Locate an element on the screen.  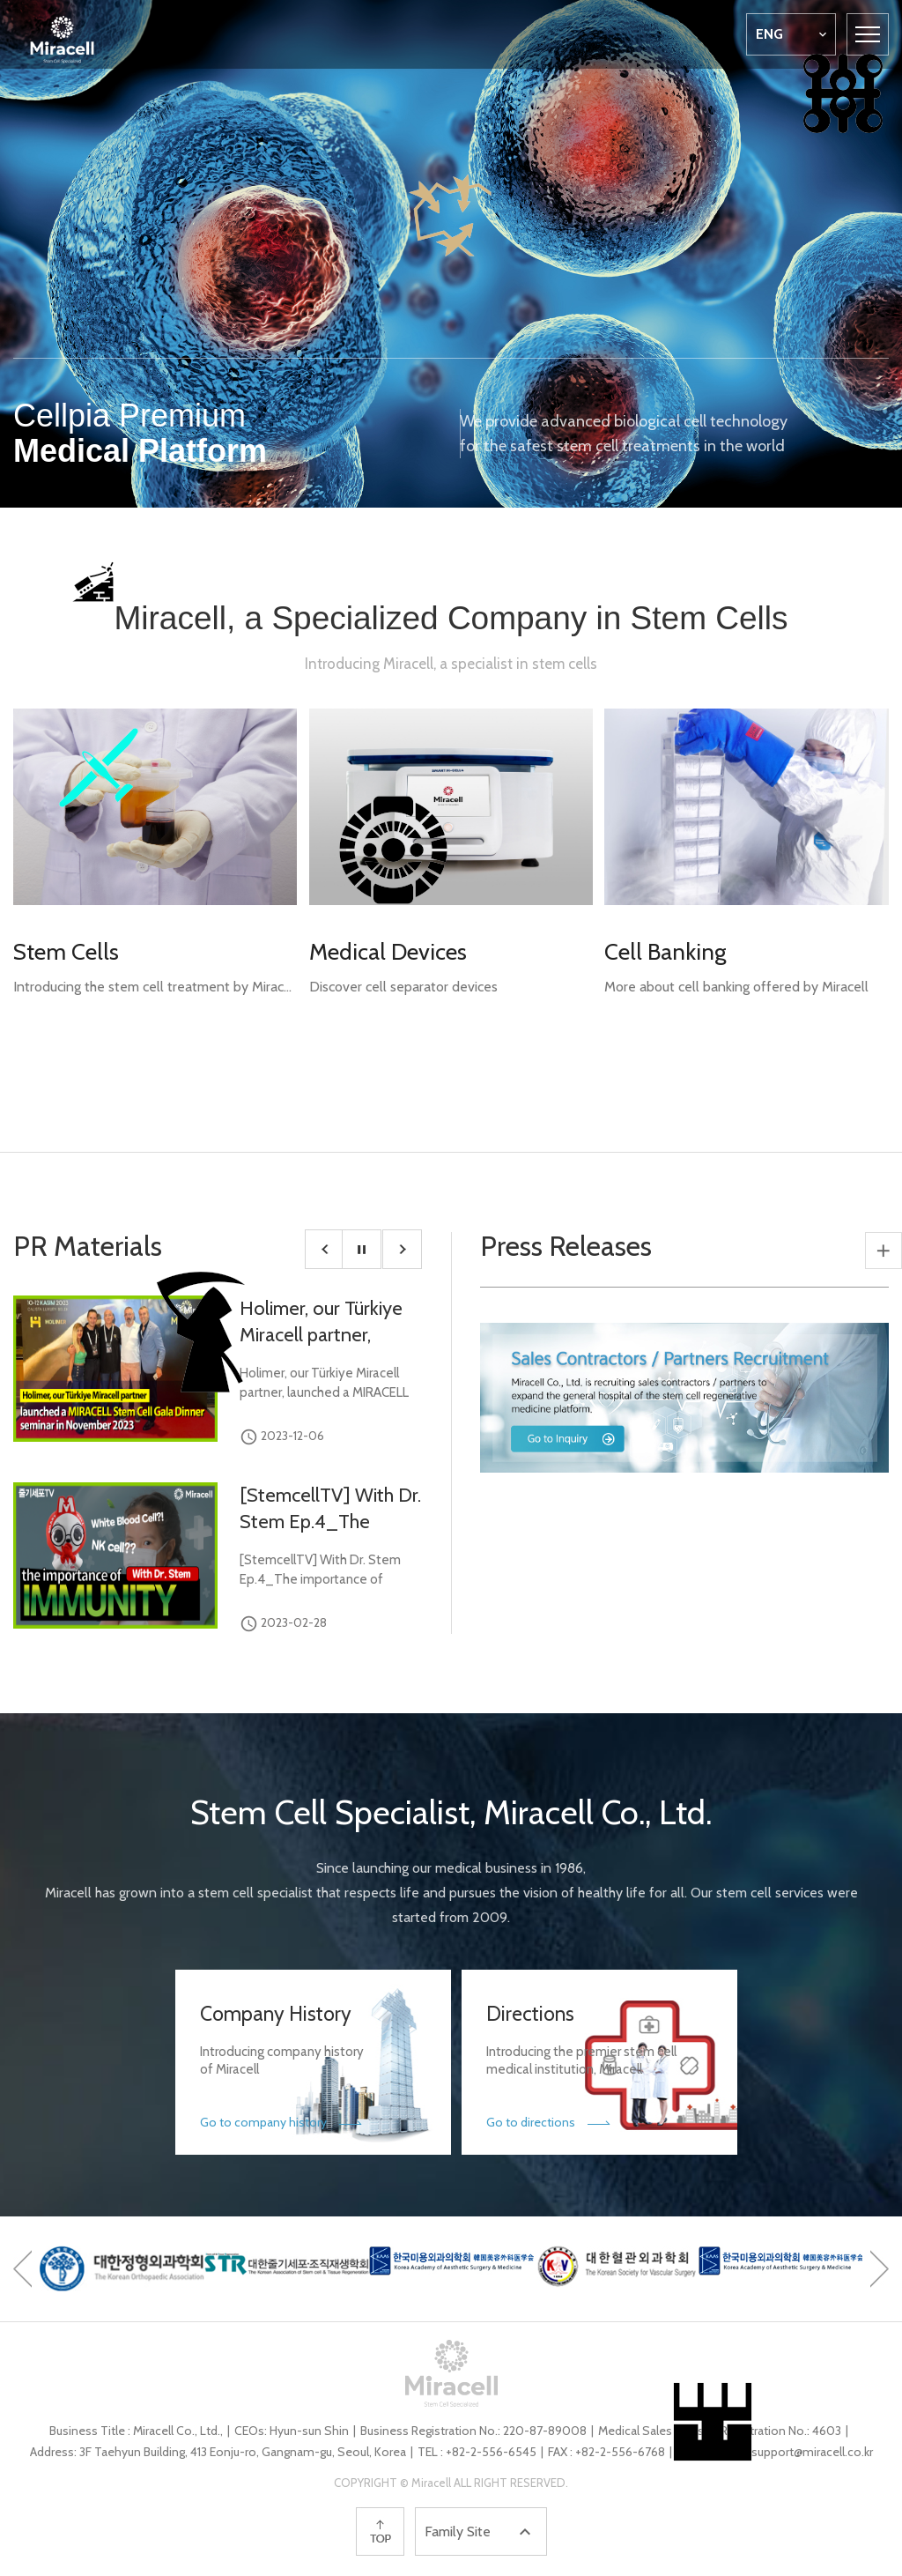
level up or progression indicator is located at coordinates (93, 582).